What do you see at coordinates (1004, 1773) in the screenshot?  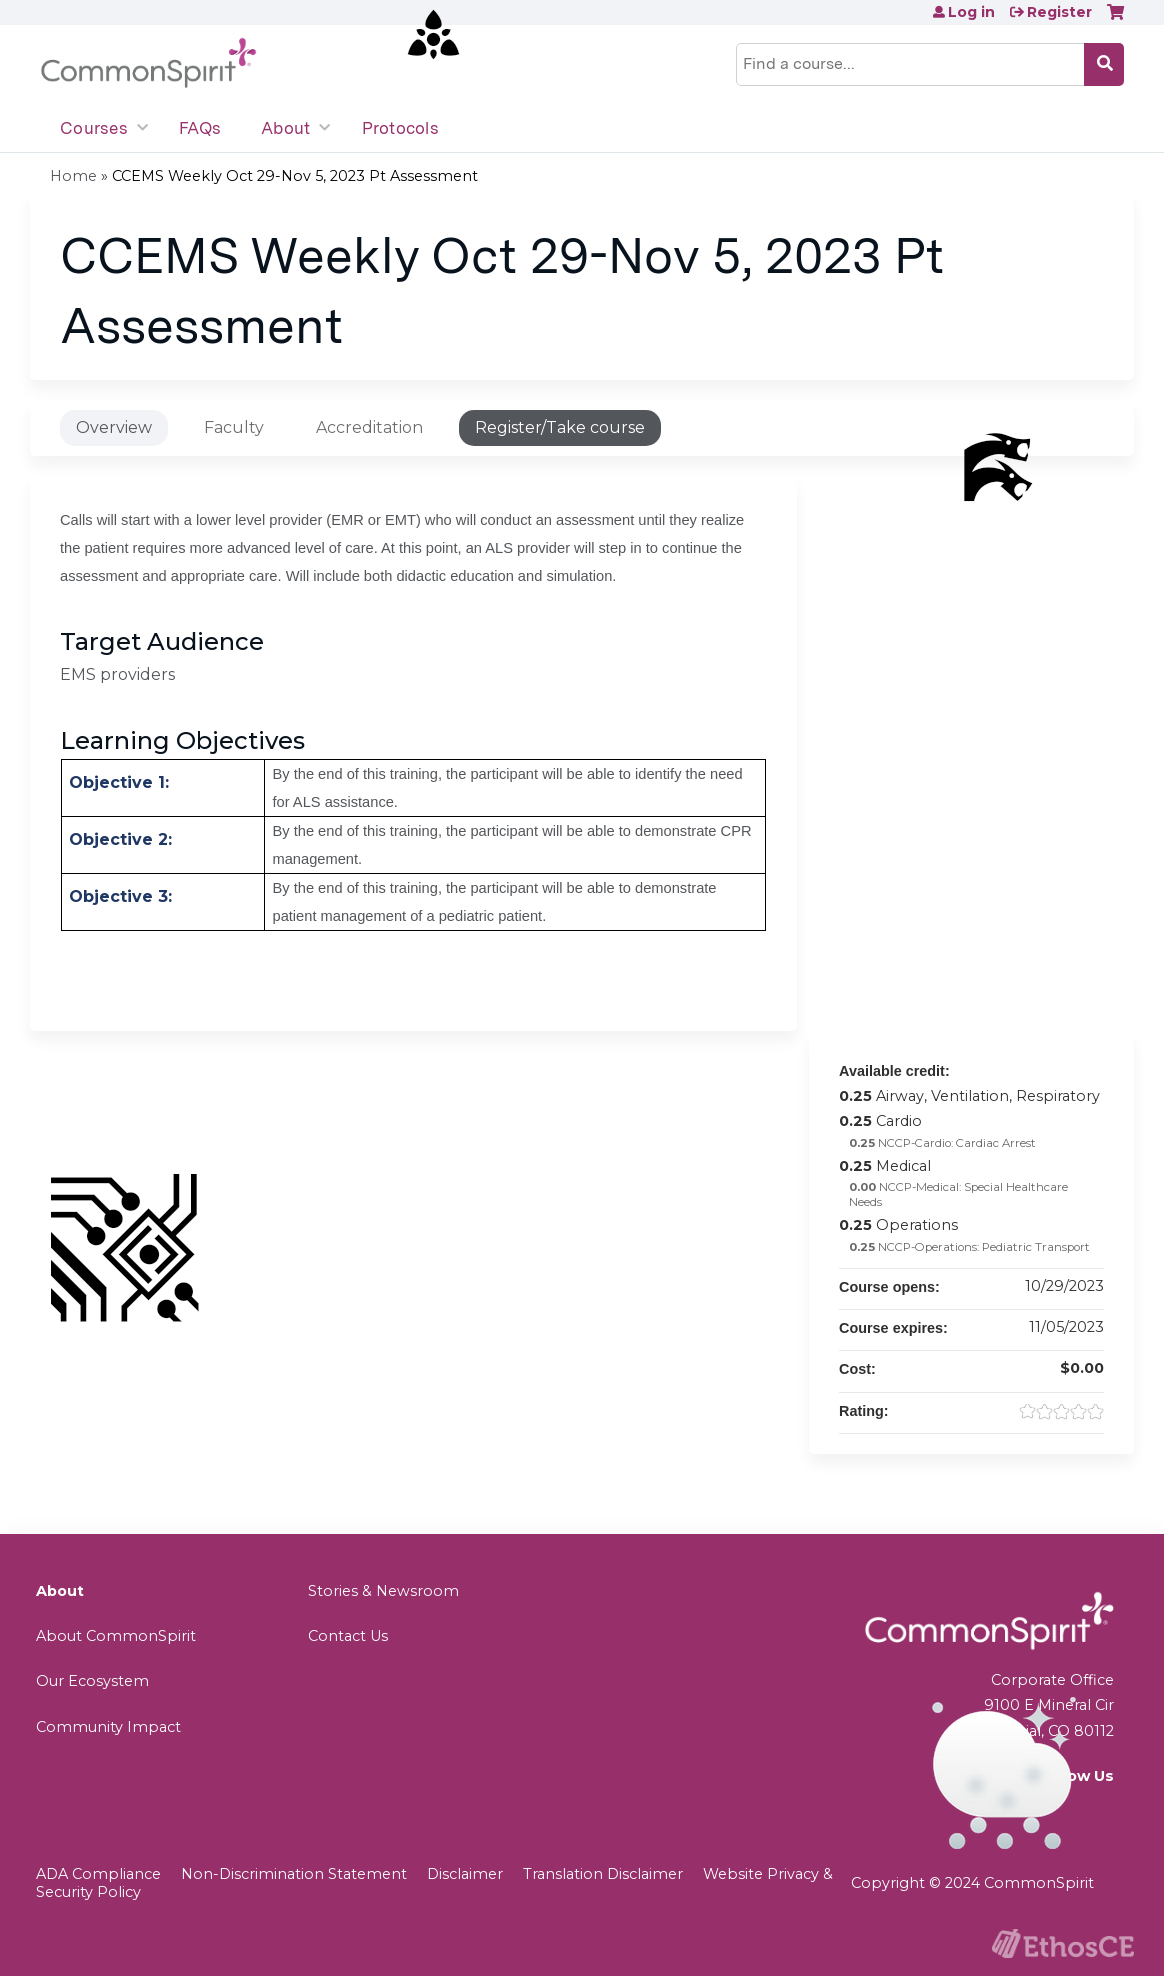 I see `indicates snowy weather conditions at night` at bounding box center [1004, 1773].